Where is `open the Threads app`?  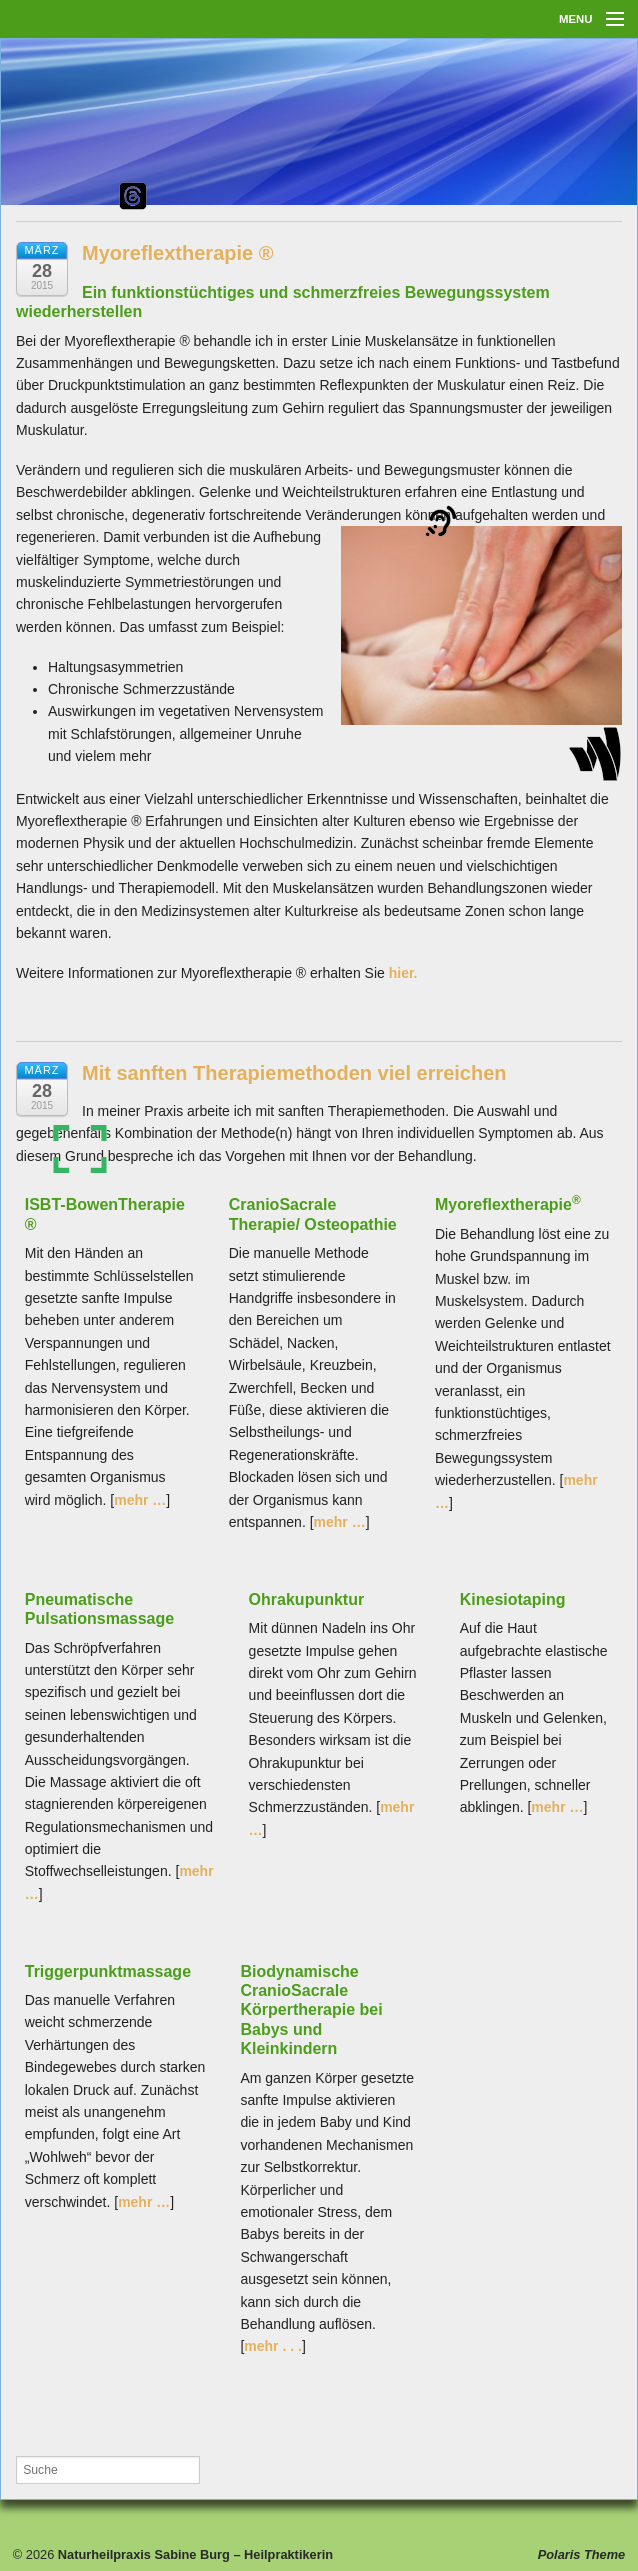
open the Threads app is located at coordinates (133, 196).